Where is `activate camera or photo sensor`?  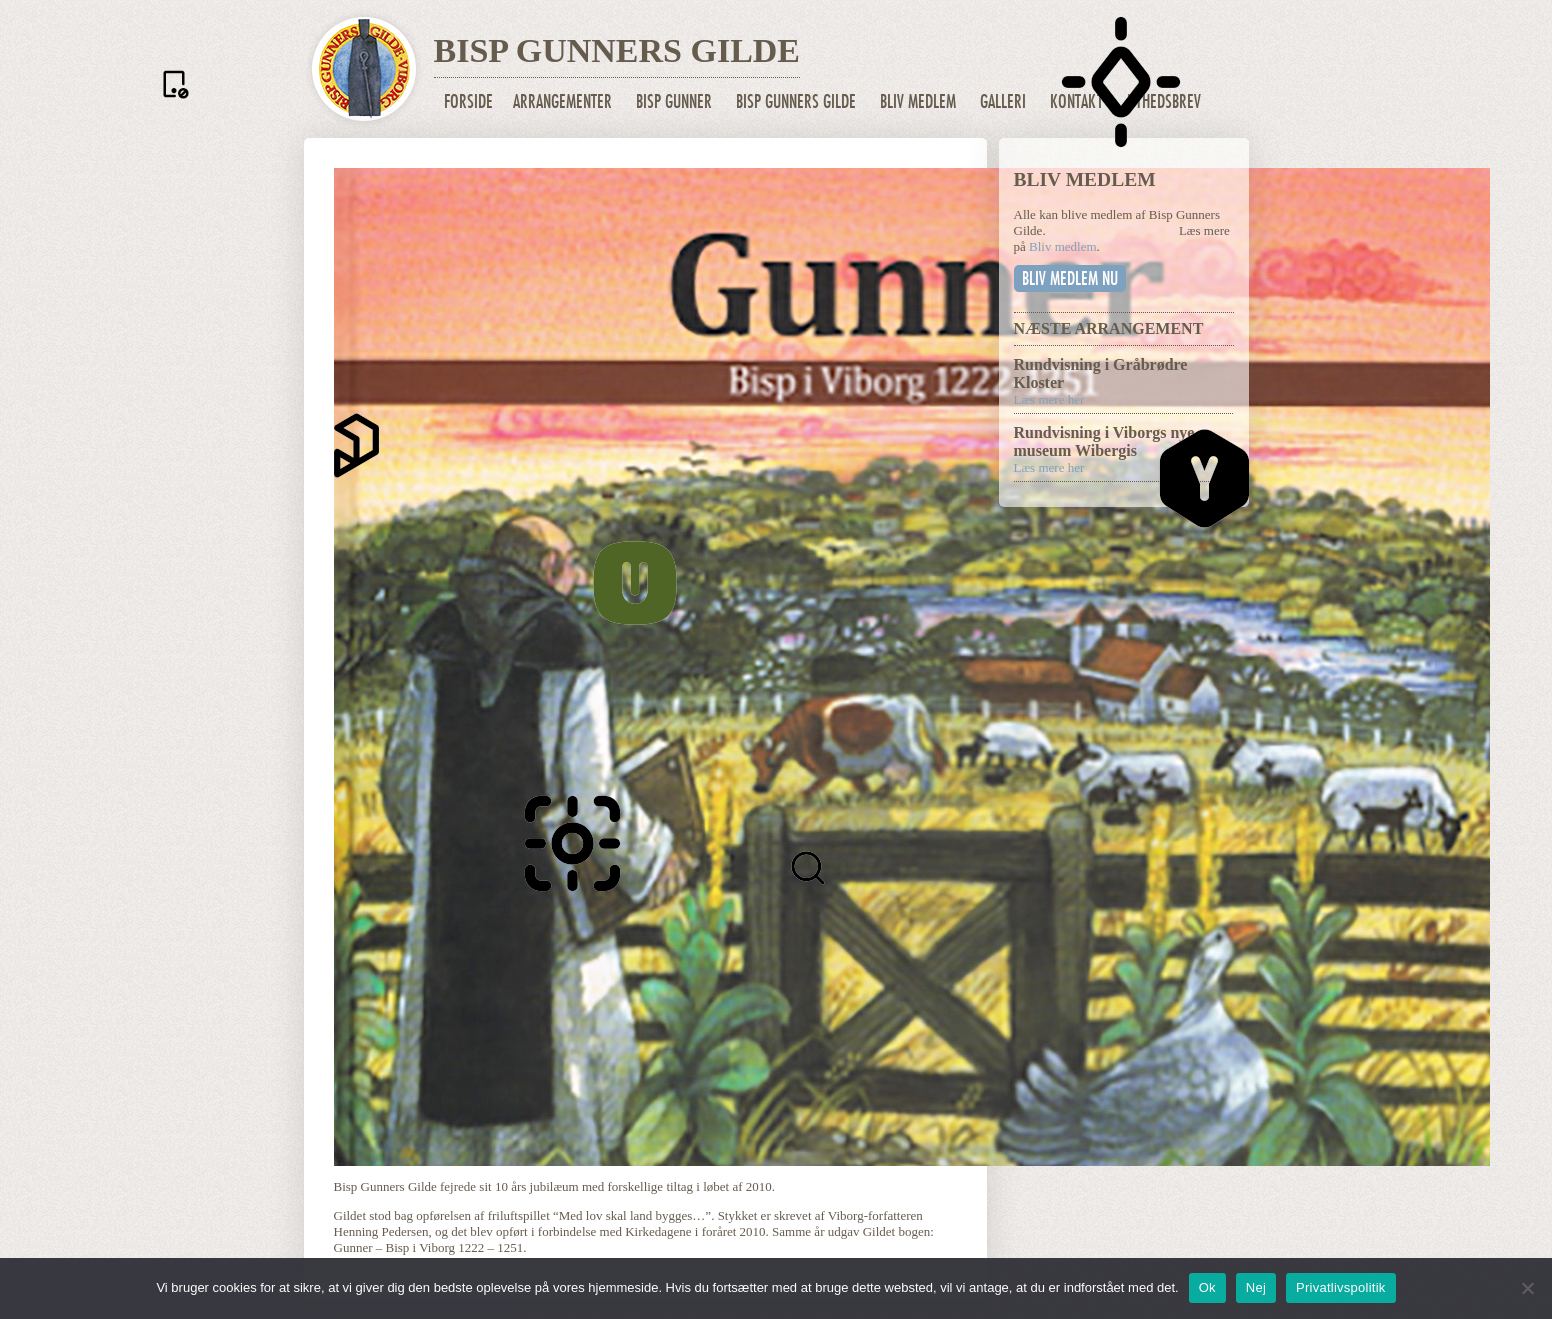
activate camera or photo sensor is located at coordinates (572, 843).